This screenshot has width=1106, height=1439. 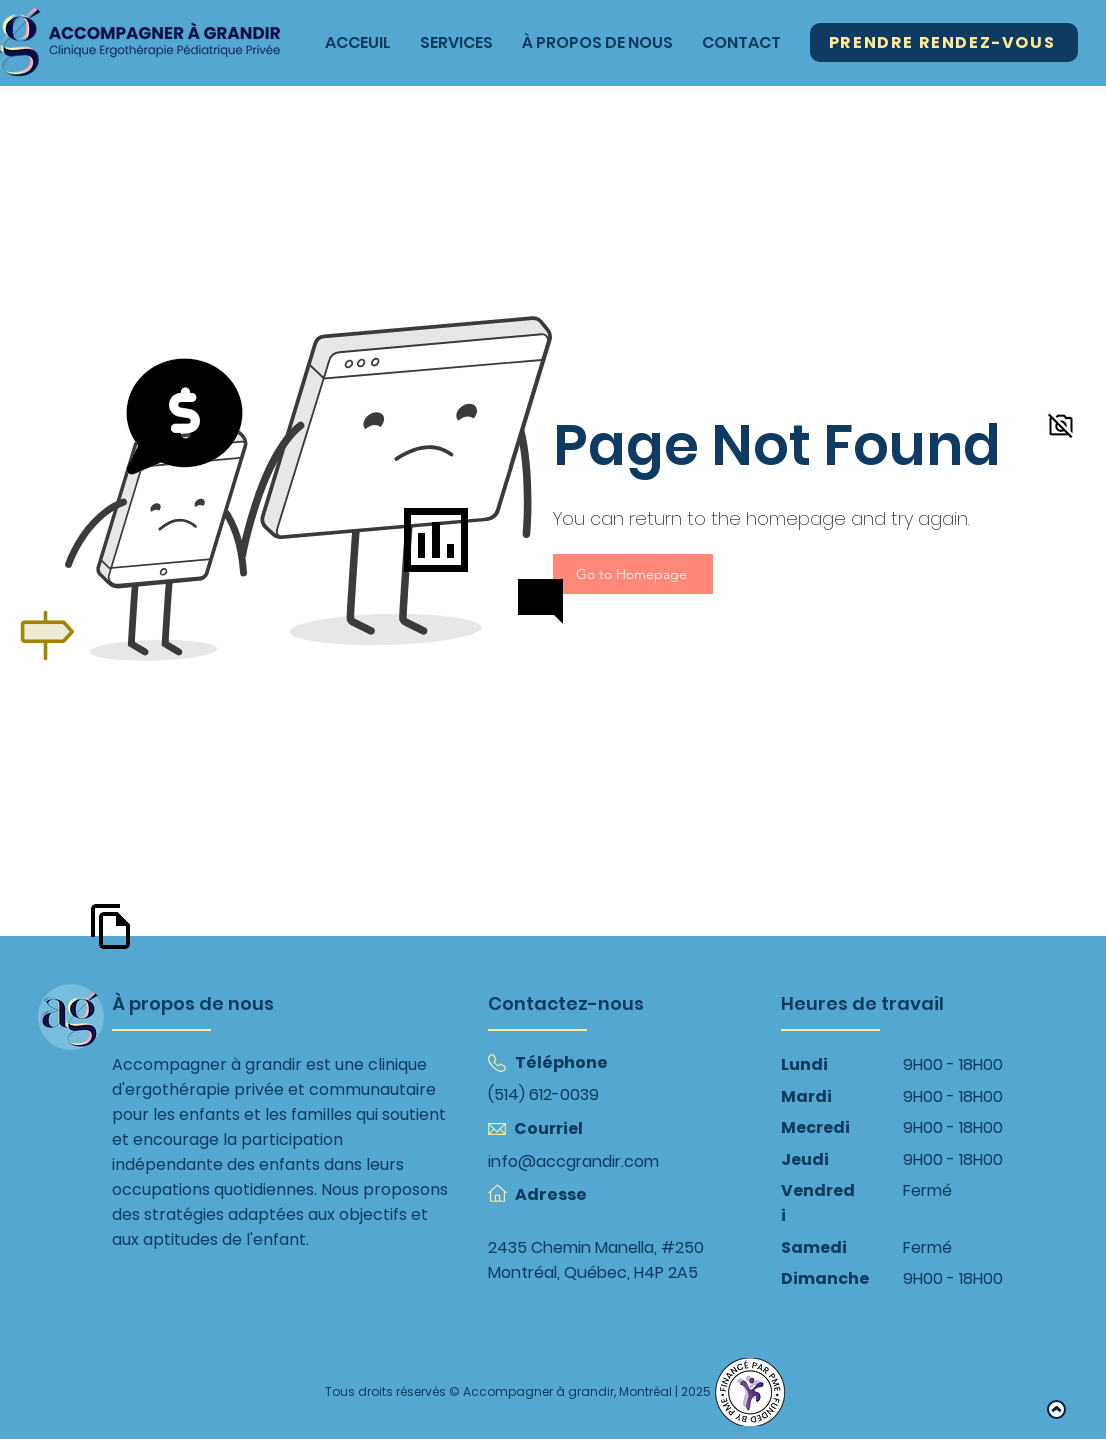 What do you see at coordinates (184, 416) in the screenshot?
I see `view payment or billing messages` at bounding box center [184, 416].